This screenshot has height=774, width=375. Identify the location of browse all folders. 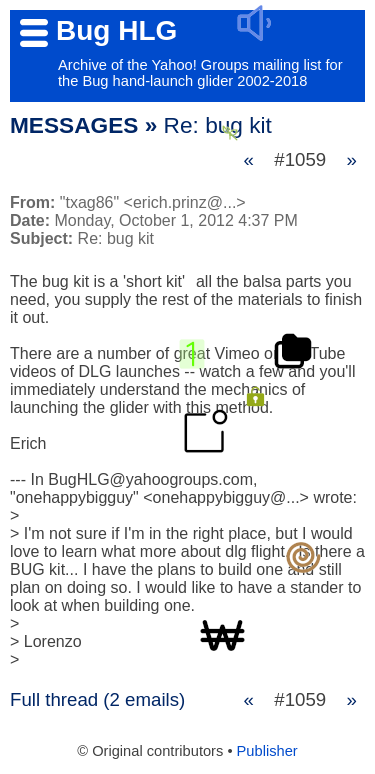
(293, 352).